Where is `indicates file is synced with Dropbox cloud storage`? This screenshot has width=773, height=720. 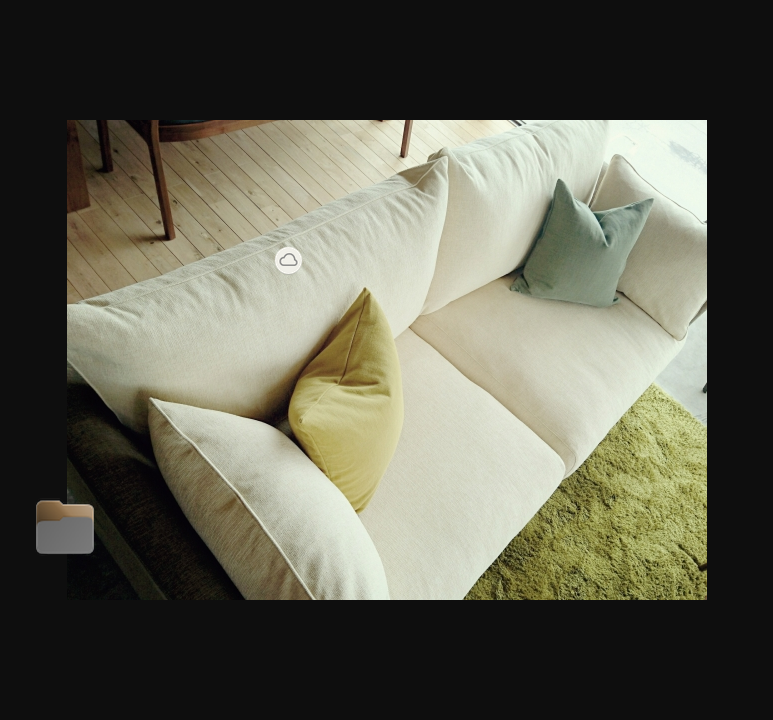
indicates file is synced with Dropbox cloud storage is located at coordinates (288, 260).